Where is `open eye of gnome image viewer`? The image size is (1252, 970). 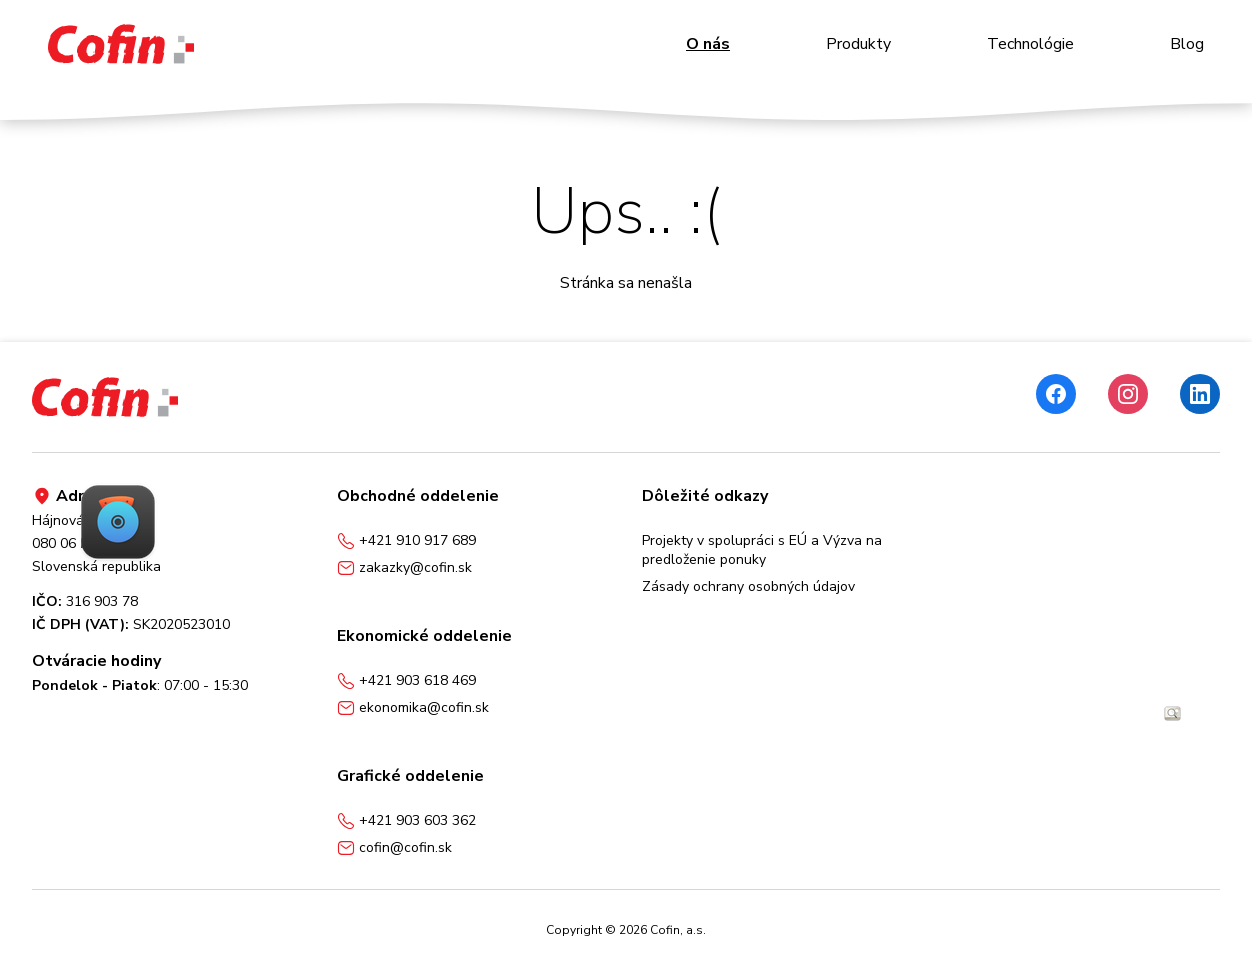
open eye of gnome image viewer is located at coordinates (1172, 713).